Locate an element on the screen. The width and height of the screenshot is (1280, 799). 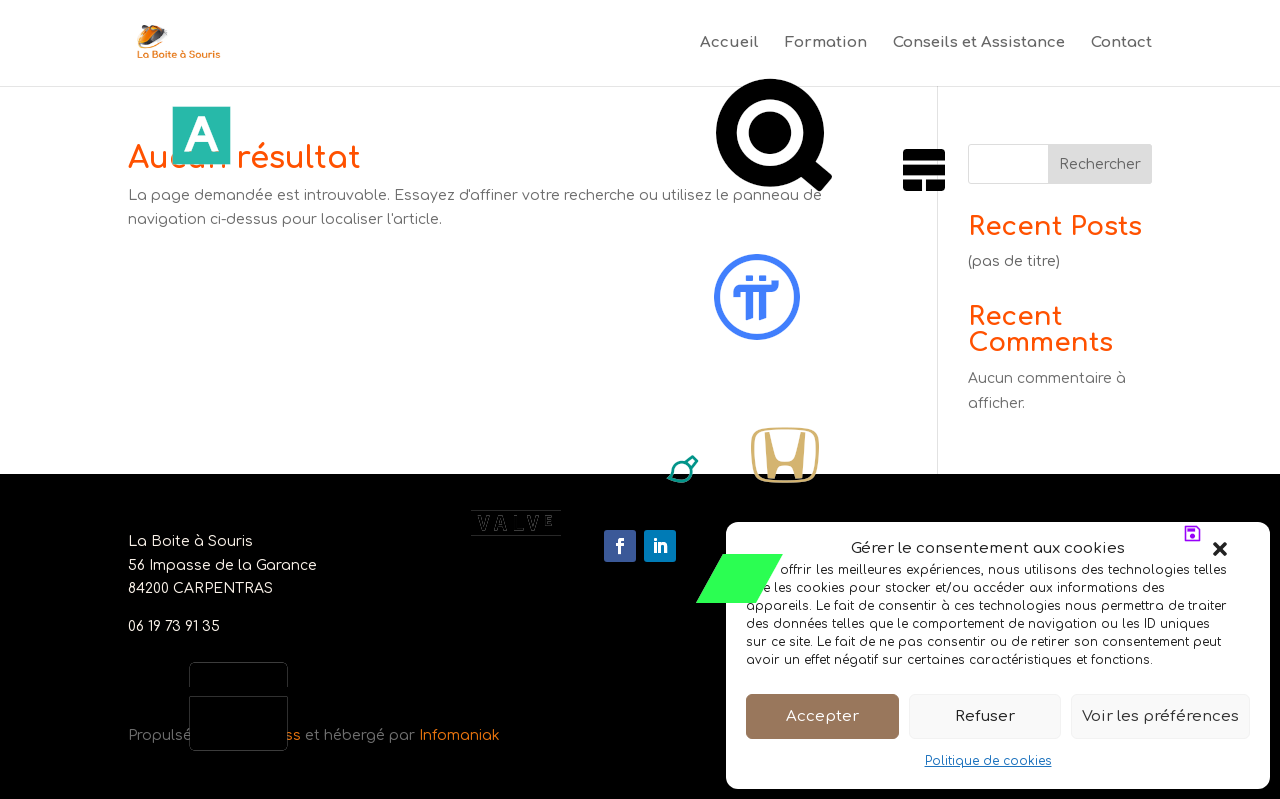
pi network cryptocurrency logo is located at coordinates (757, 297).